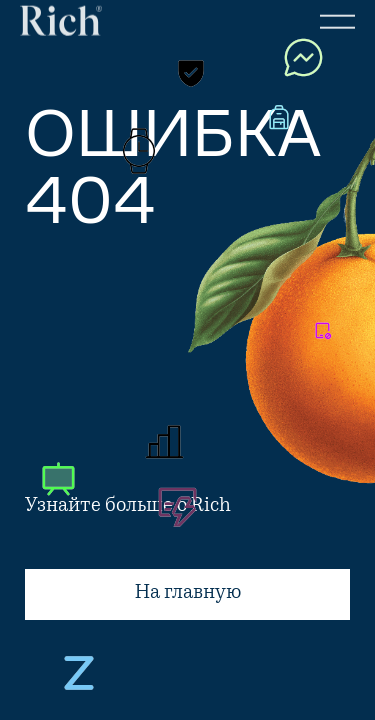 The width and height of the screenshot is (375, 720). I want to click on start or view a presentation, so click(58, 479).